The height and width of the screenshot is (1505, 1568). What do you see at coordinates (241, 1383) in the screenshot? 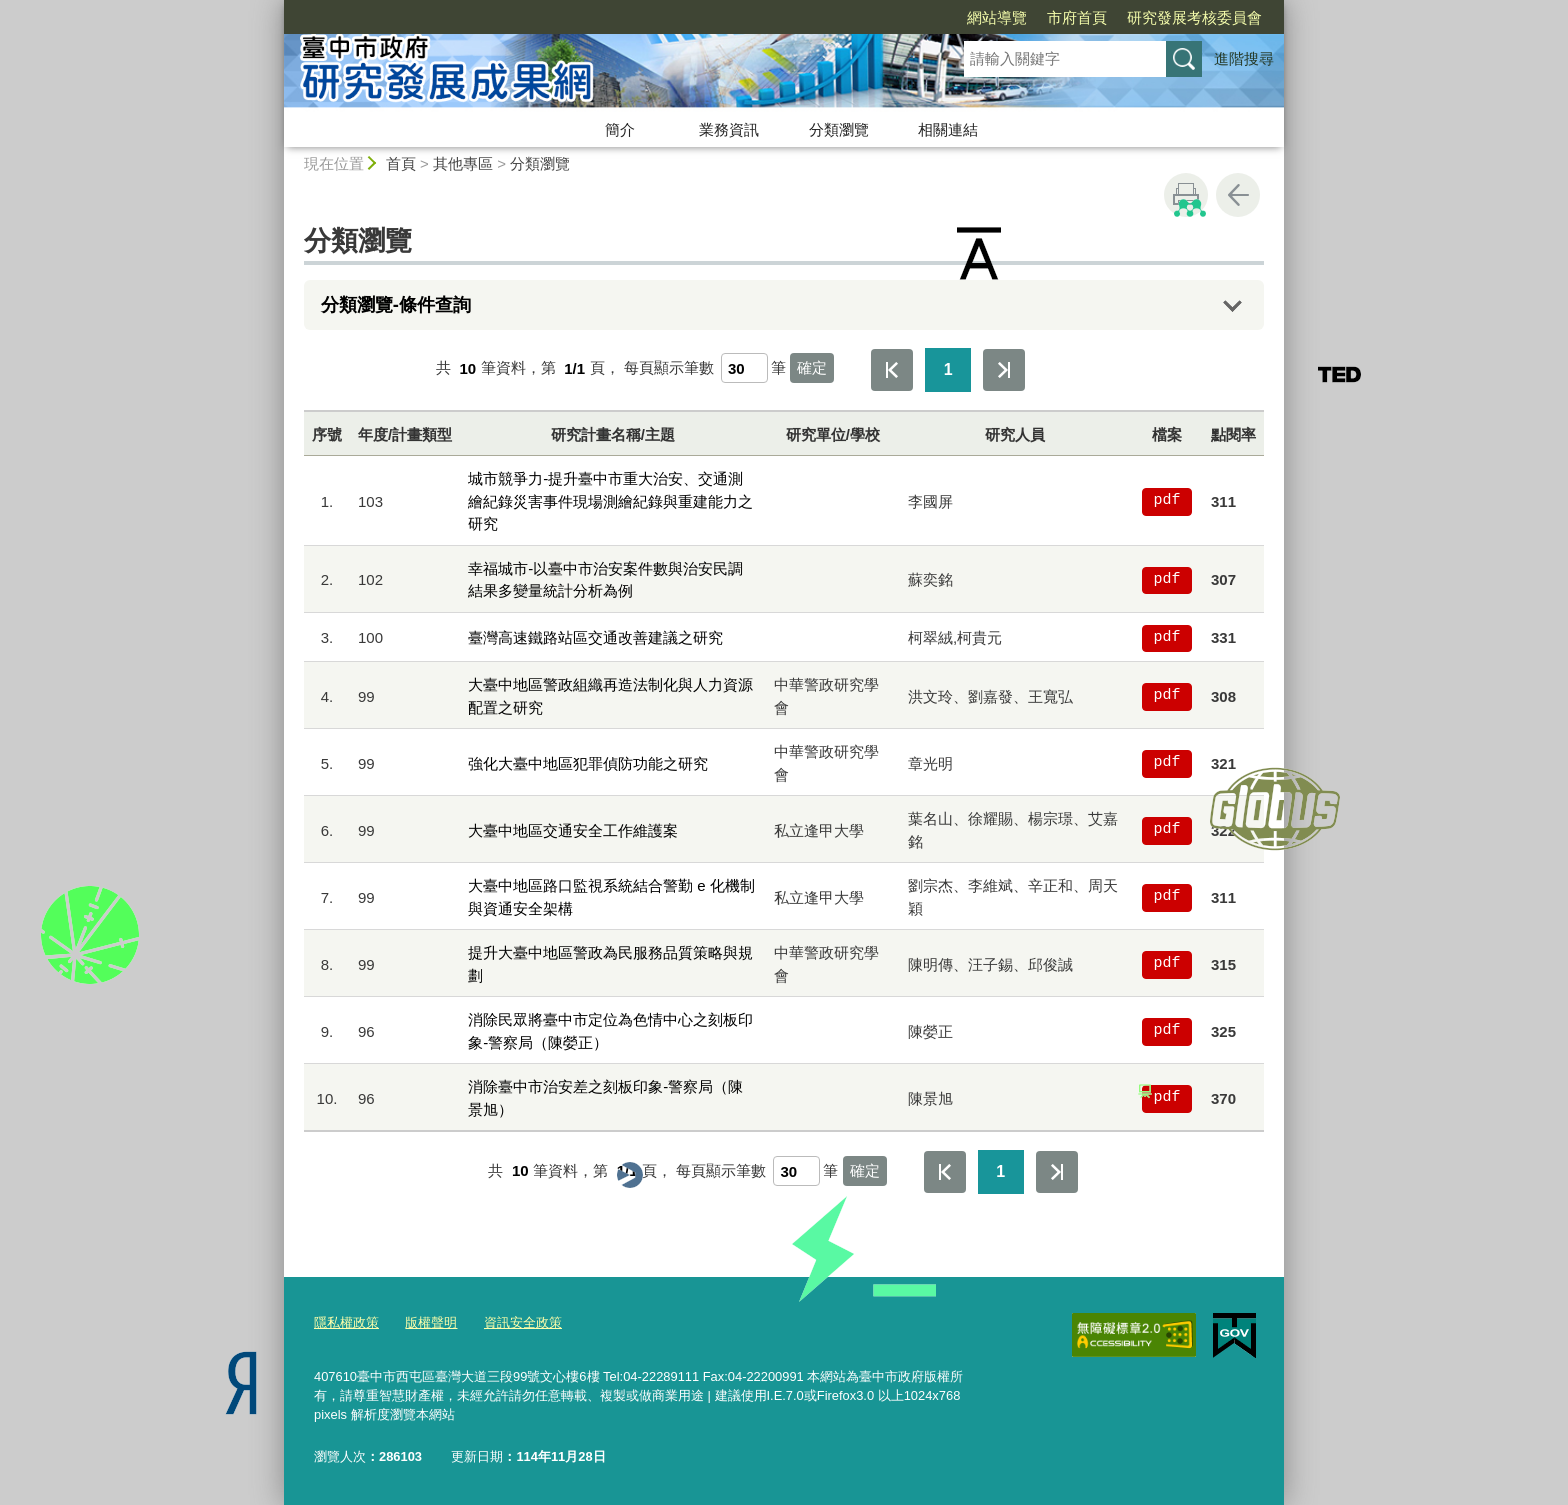
I see `open Yandex services` at bounding box center [241, 1383].